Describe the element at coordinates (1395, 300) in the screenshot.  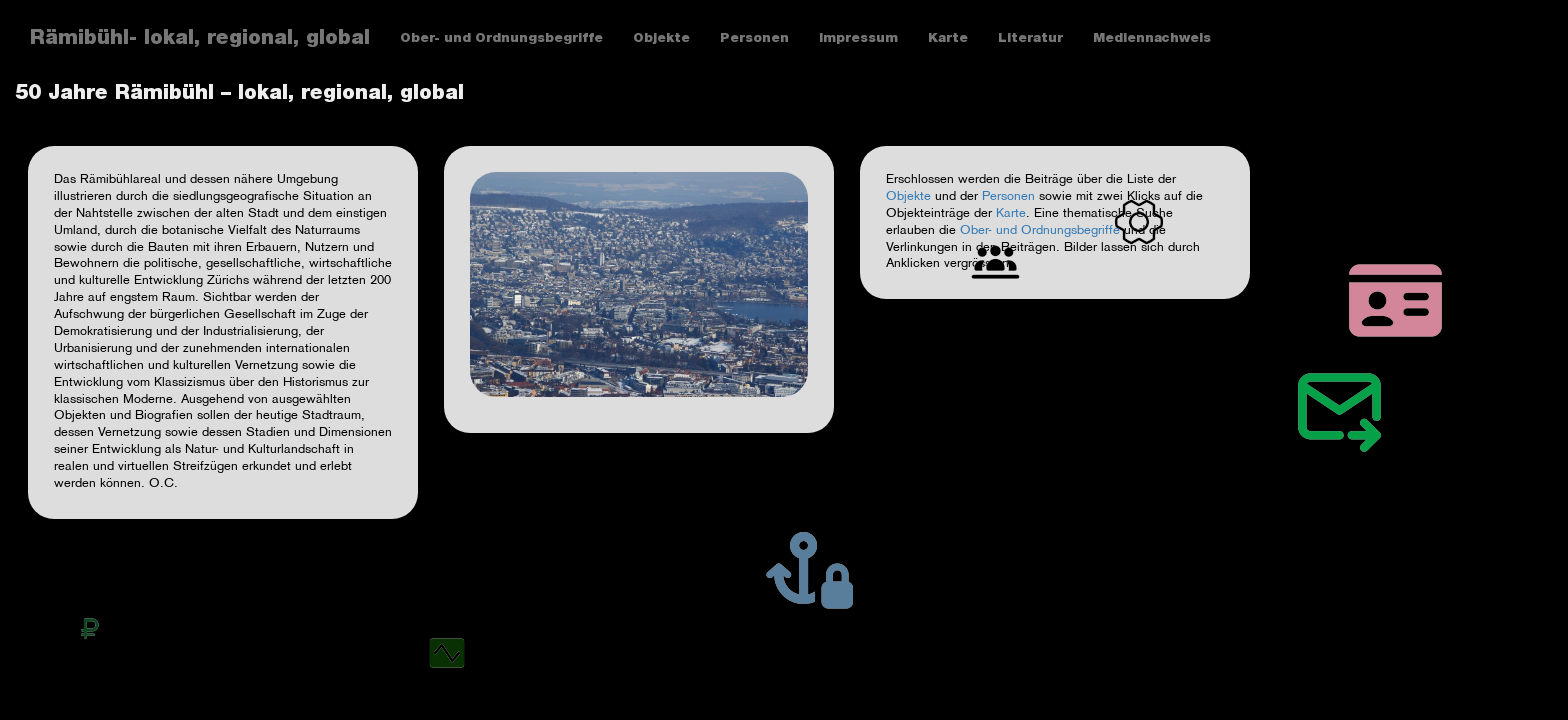
I see `view your profile or identity information` at that location.